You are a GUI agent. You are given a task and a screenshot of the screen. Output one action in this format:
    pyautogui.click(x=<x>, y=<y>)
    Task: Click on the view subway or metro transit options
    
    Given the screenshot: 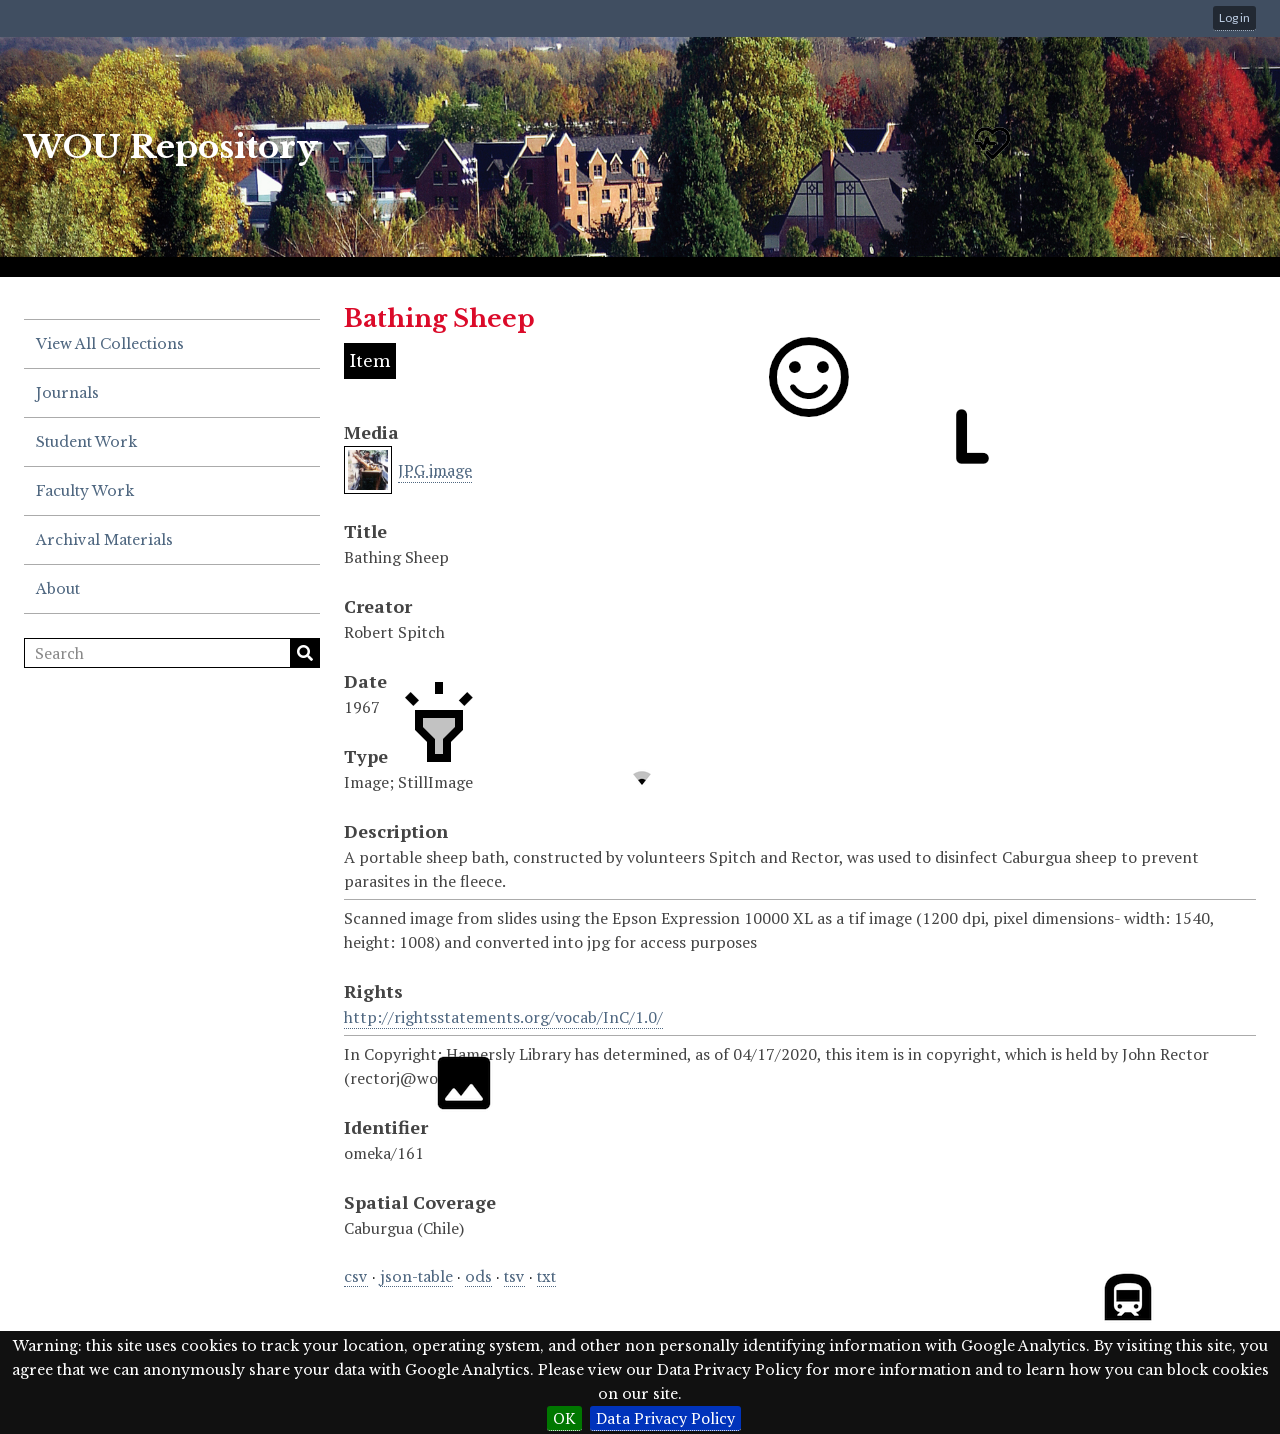 What is the action you would take?
    pyautogui.click(x=1128, y=1297)
    